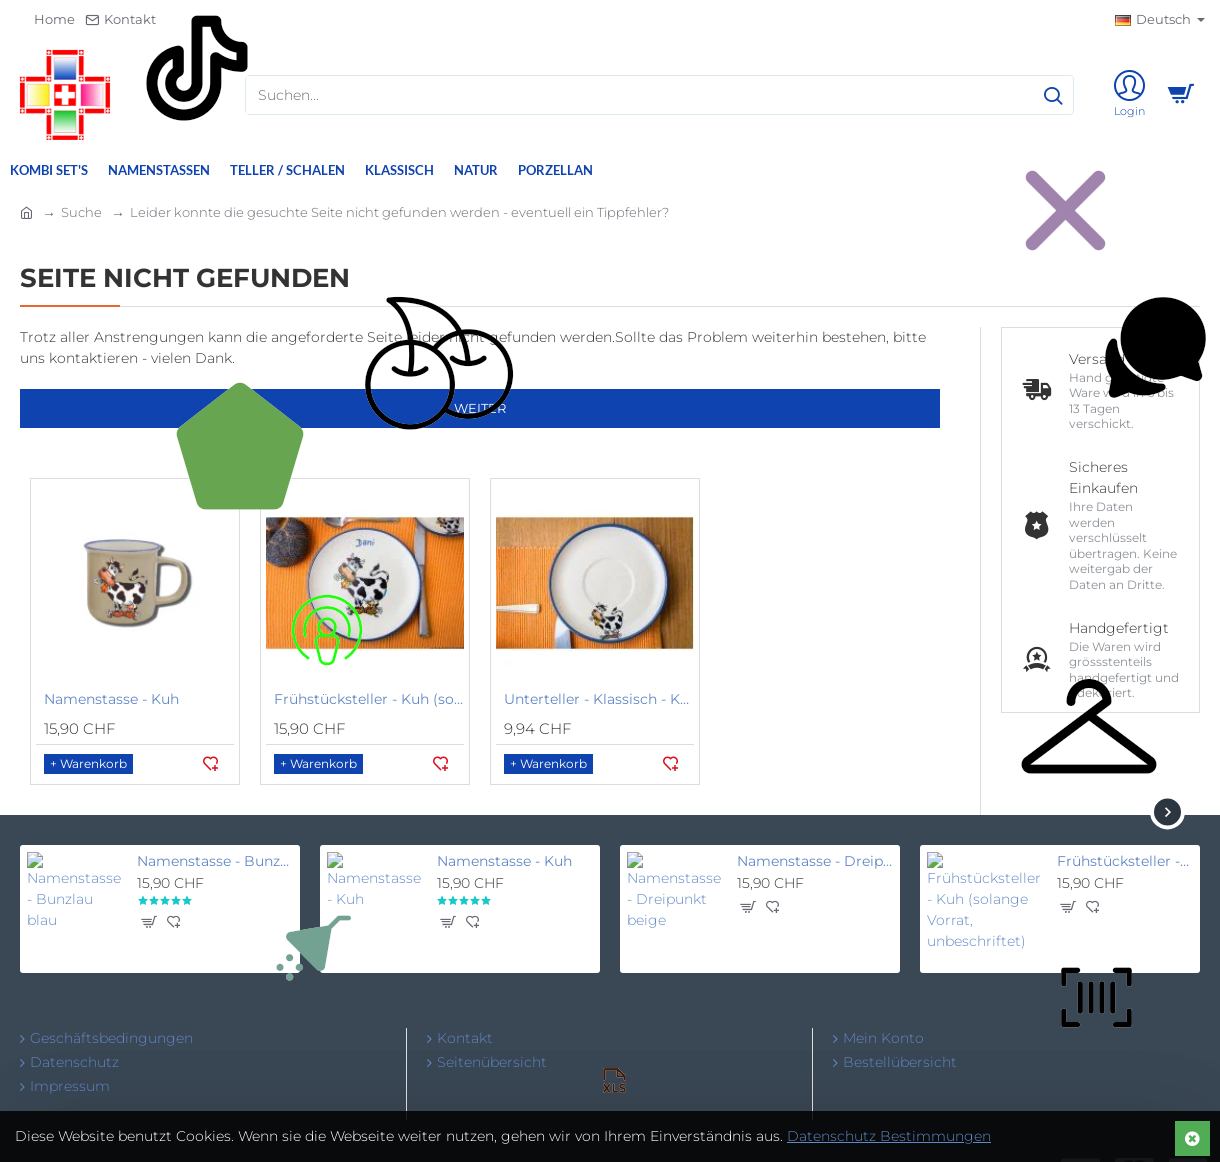  I want to click on open TikTok app, so click(197, 70).